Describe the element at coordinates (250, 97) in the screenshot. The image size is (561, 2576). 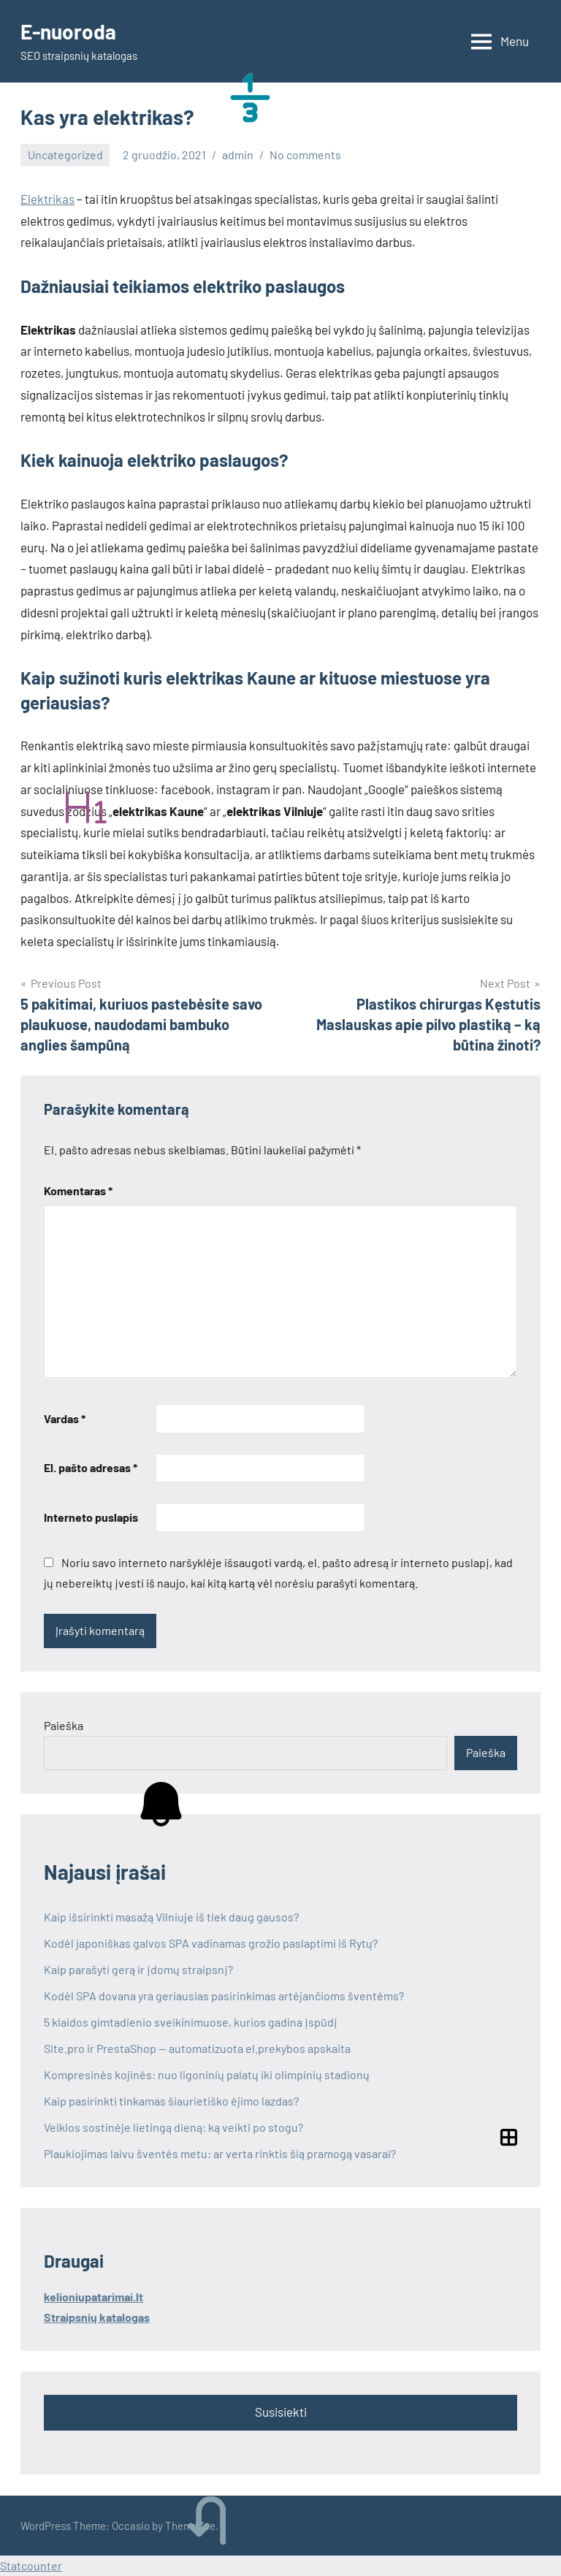
I see `fraction or division calculation tool` at that location.